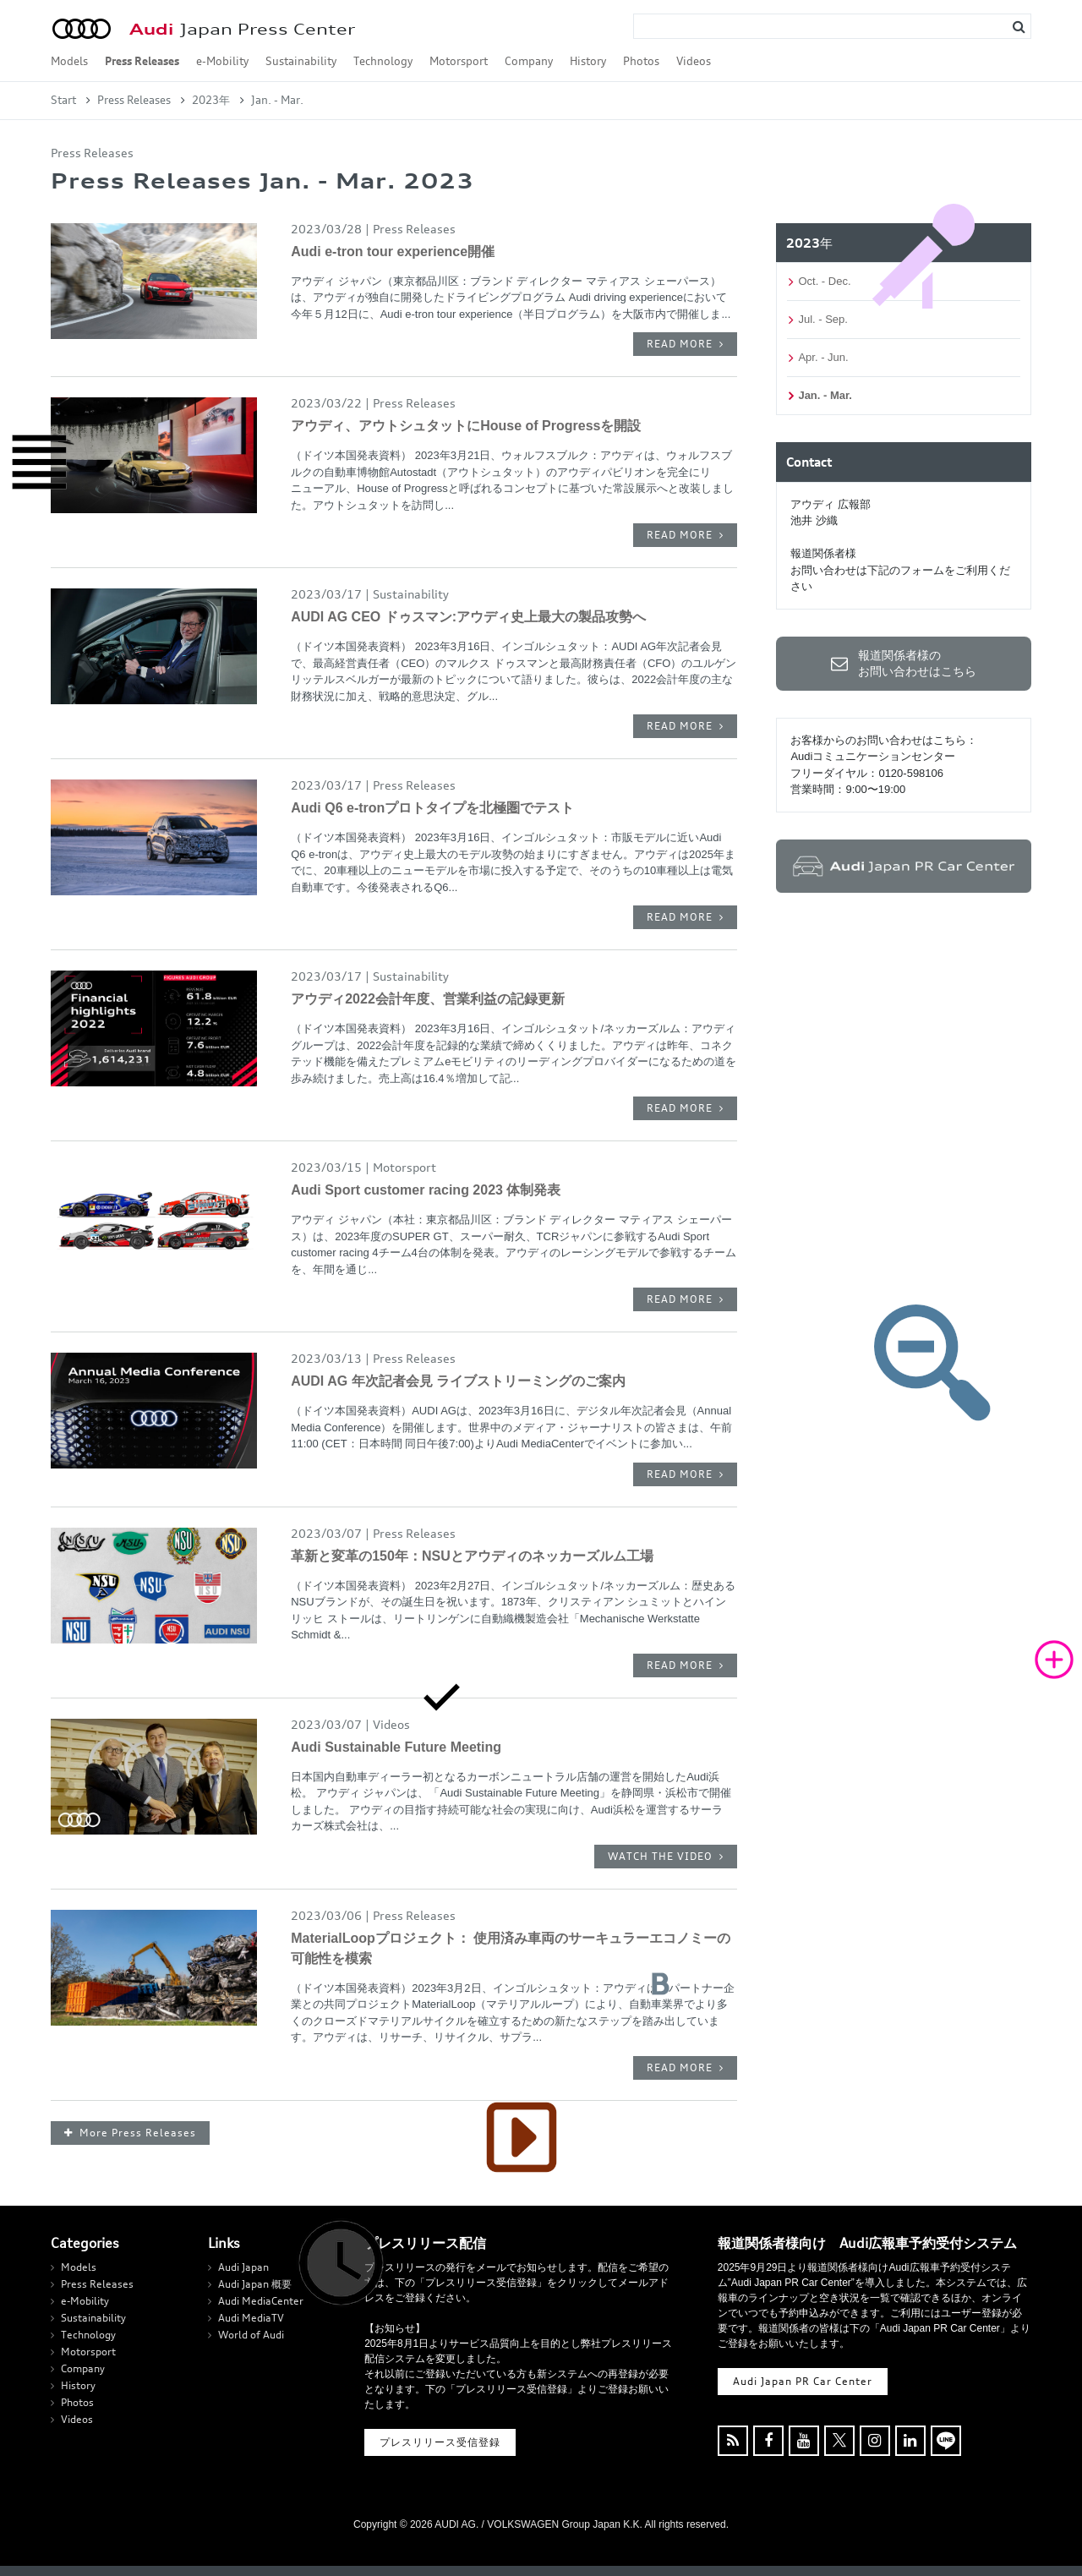 The image size is (1082, 2576). What do you see at coordinates (441, 1696) in the screenshot?
I see `confirm or submit an action` at bounding box center [441, 1696].